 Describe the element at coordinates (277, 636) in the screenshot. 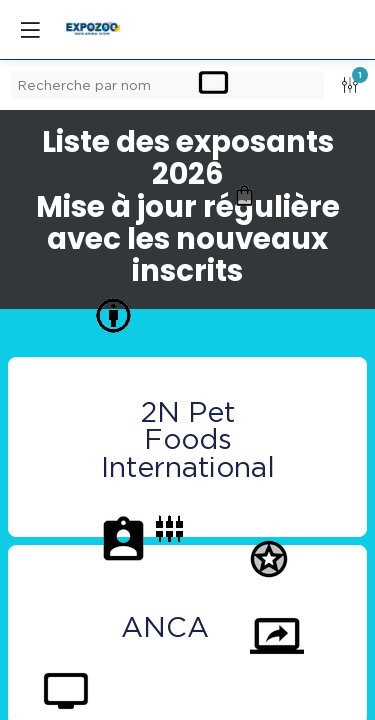

I see `start sharing your screen` at that location.